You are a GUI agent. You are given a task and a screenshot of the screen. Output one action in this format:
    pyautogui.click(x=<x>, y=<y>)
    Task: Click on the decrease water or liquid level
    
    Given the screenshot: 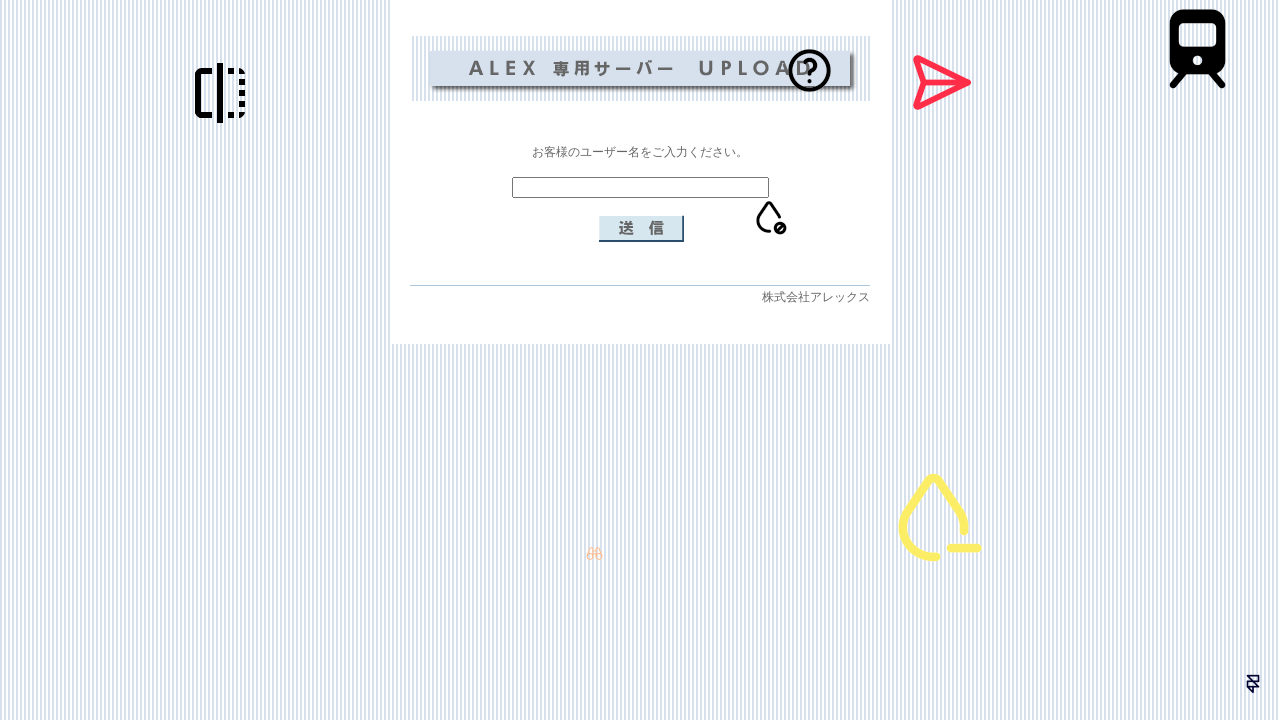 What is the action you would take?
    pyautogui.click(x=933, y=517)
    